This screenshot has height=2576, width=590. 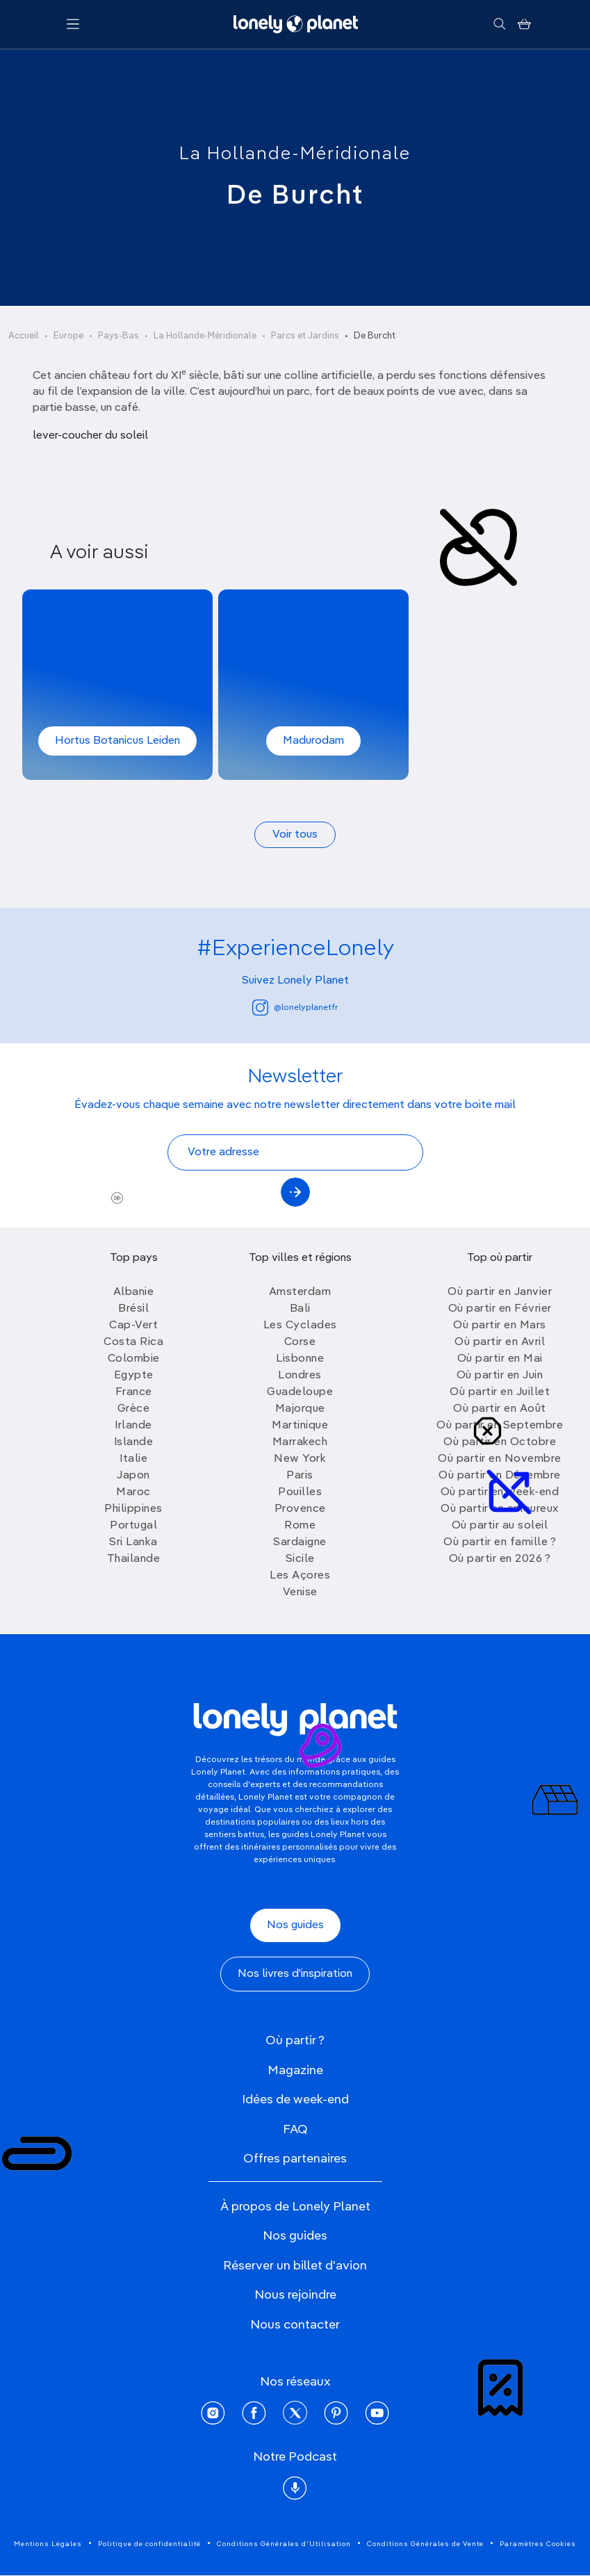 I want to click on view solar panel or renewable energy settings, so click(x=555, y=1801).